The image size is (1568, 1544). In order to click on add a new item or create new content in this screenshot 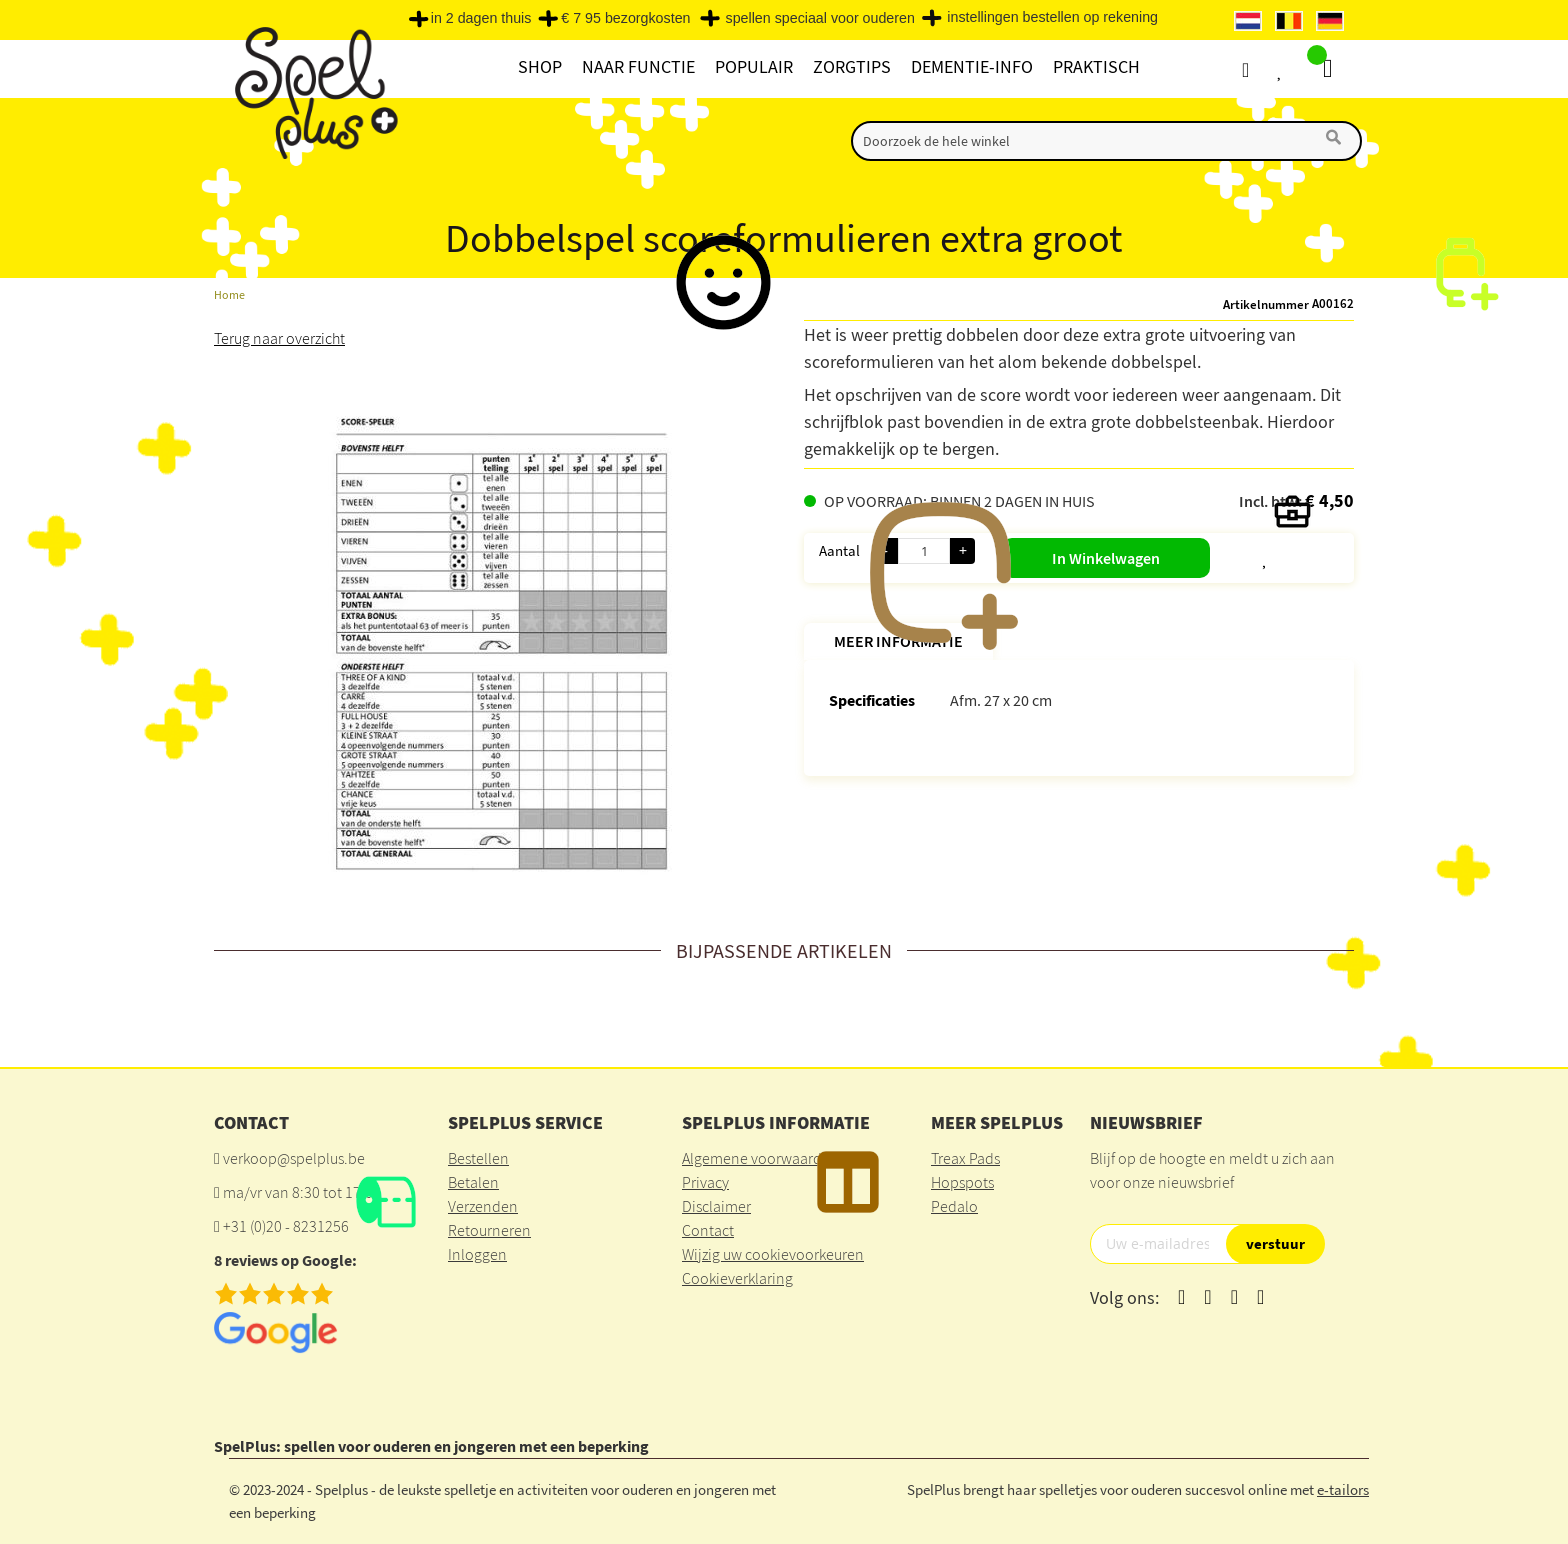, I will do `click(940, 572)`.